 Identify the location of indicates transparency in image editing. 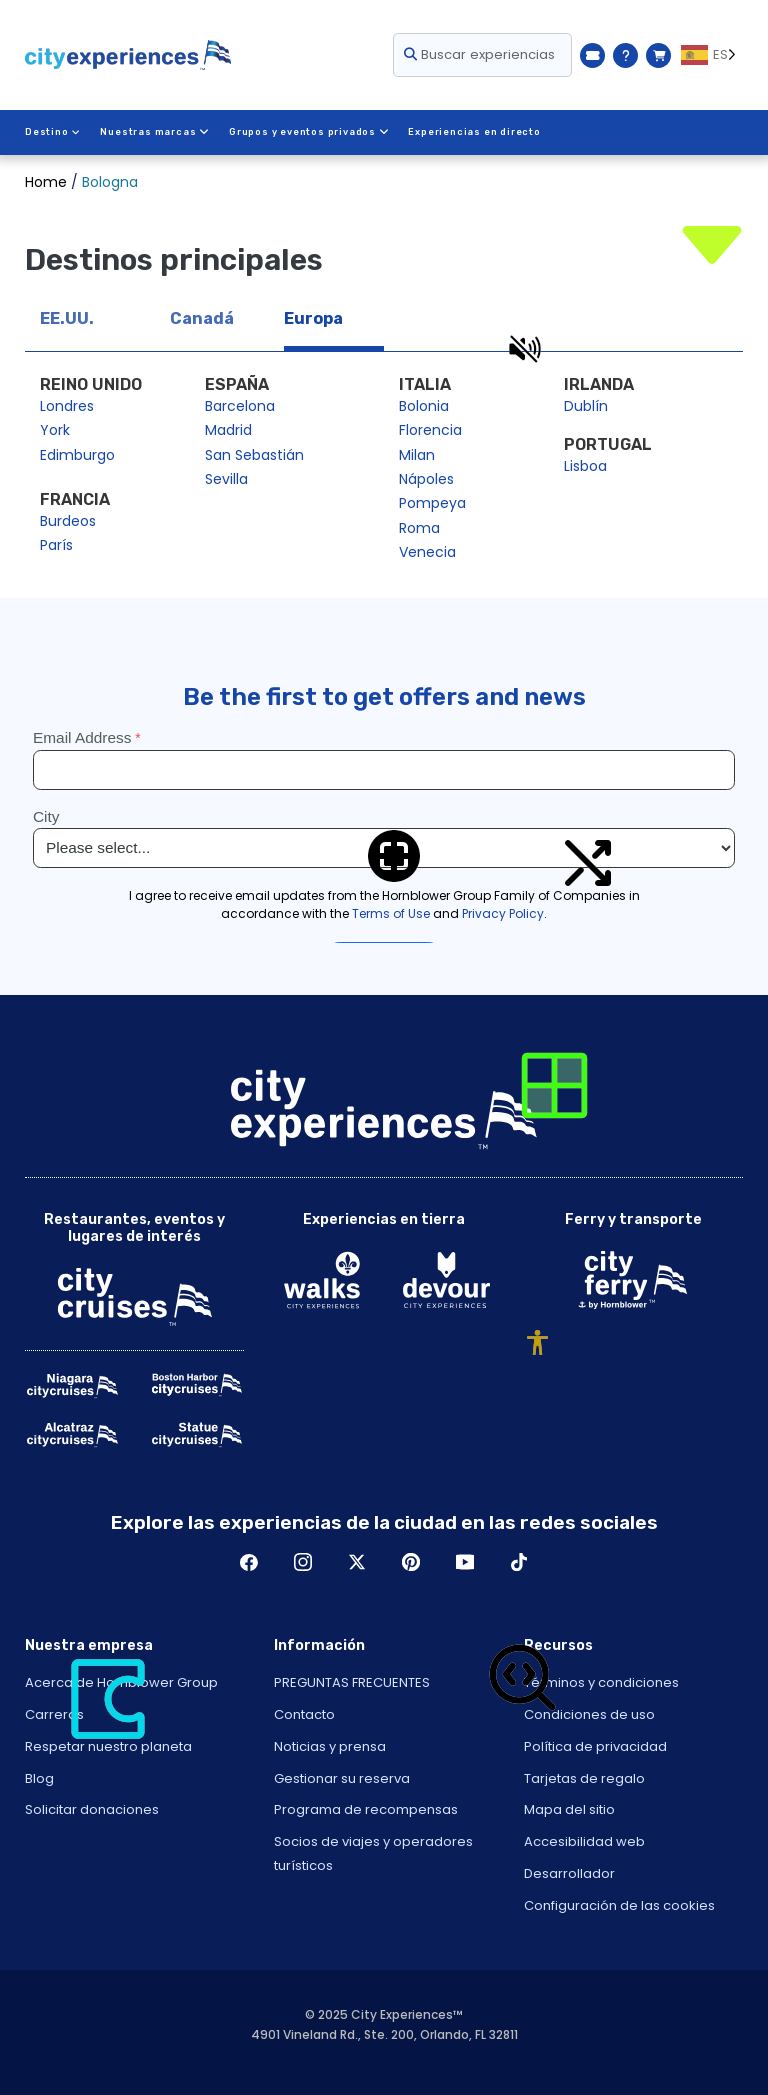
(554, 1085).